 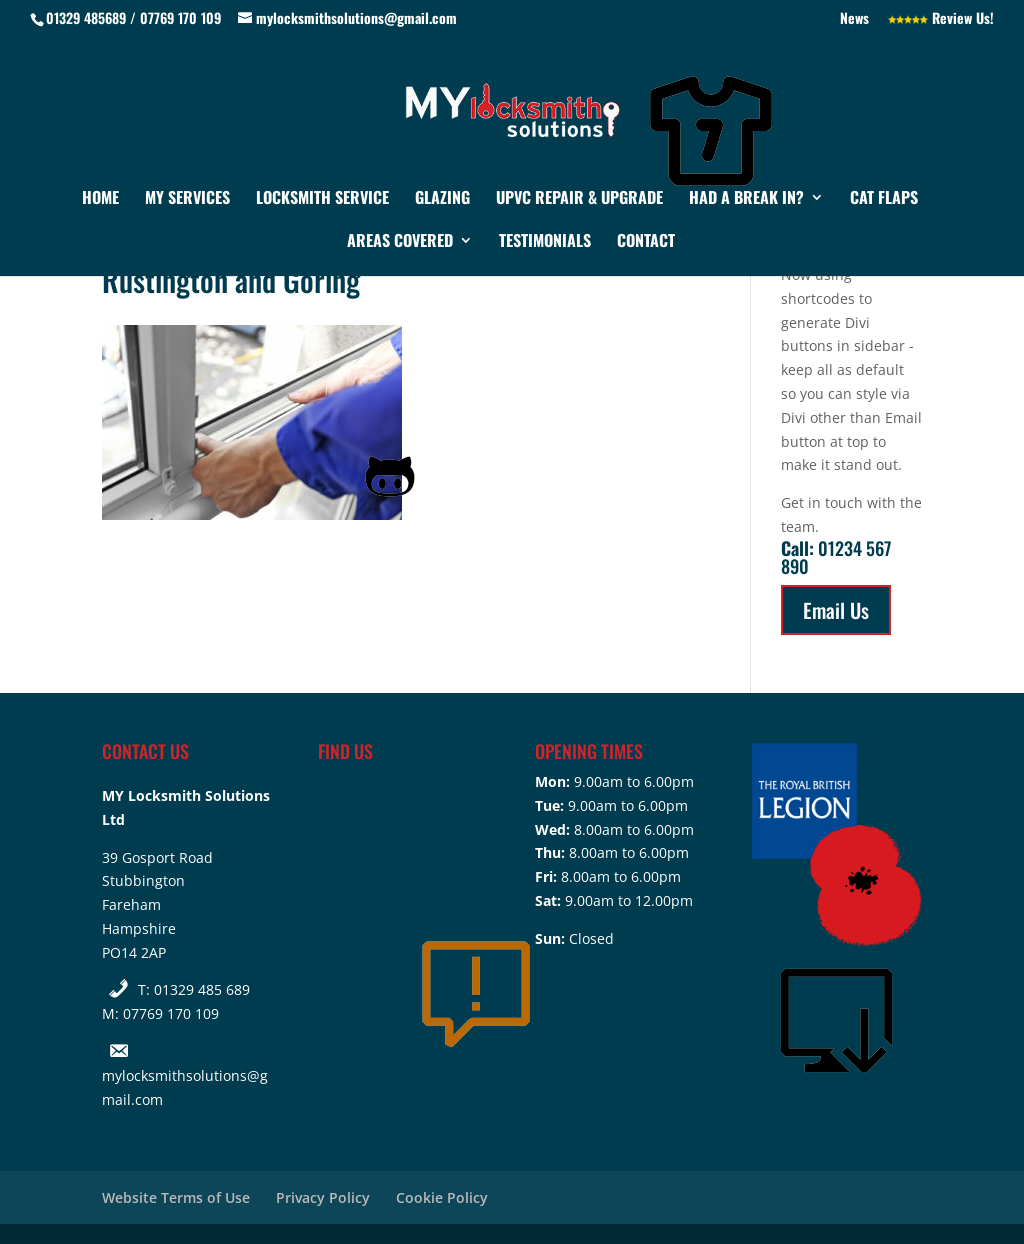 I want to click on access GitHub integration or repository, so click(x=390, y=475).